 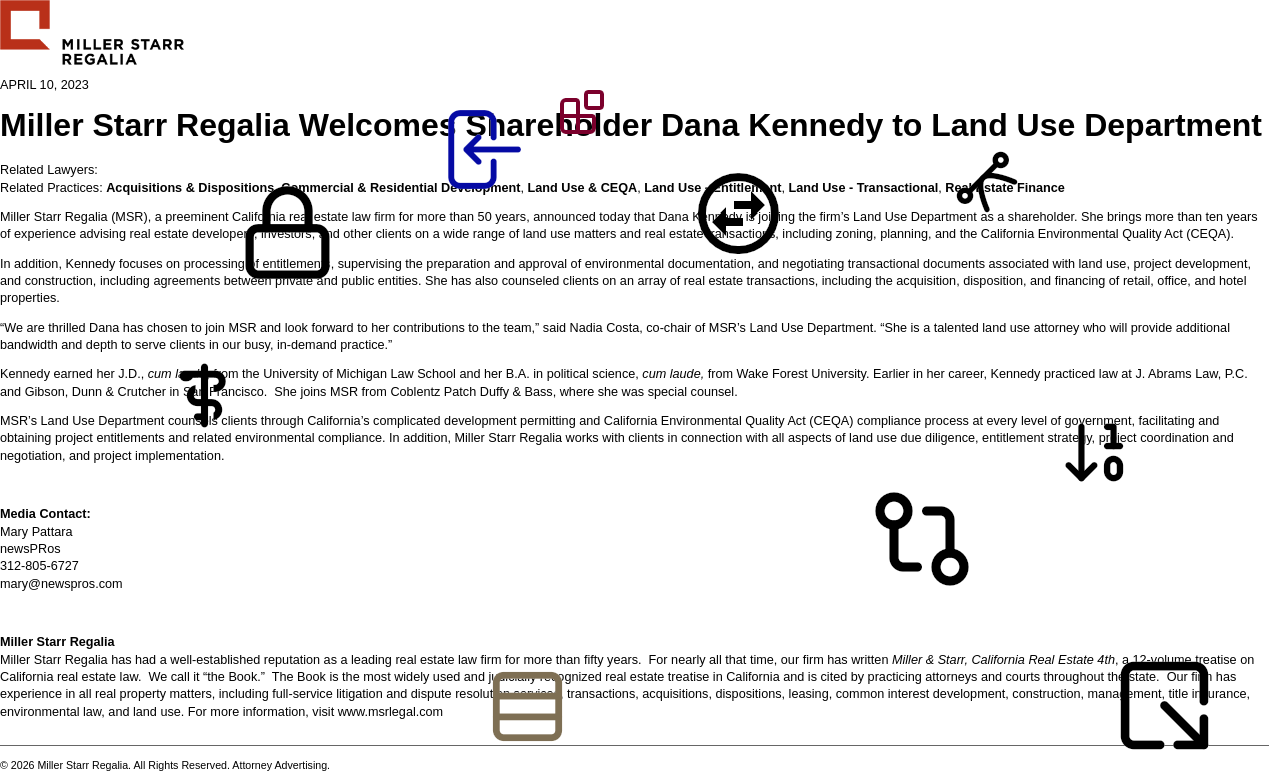 I want to click on access modular components or blocks, so click(x=582, y=112).